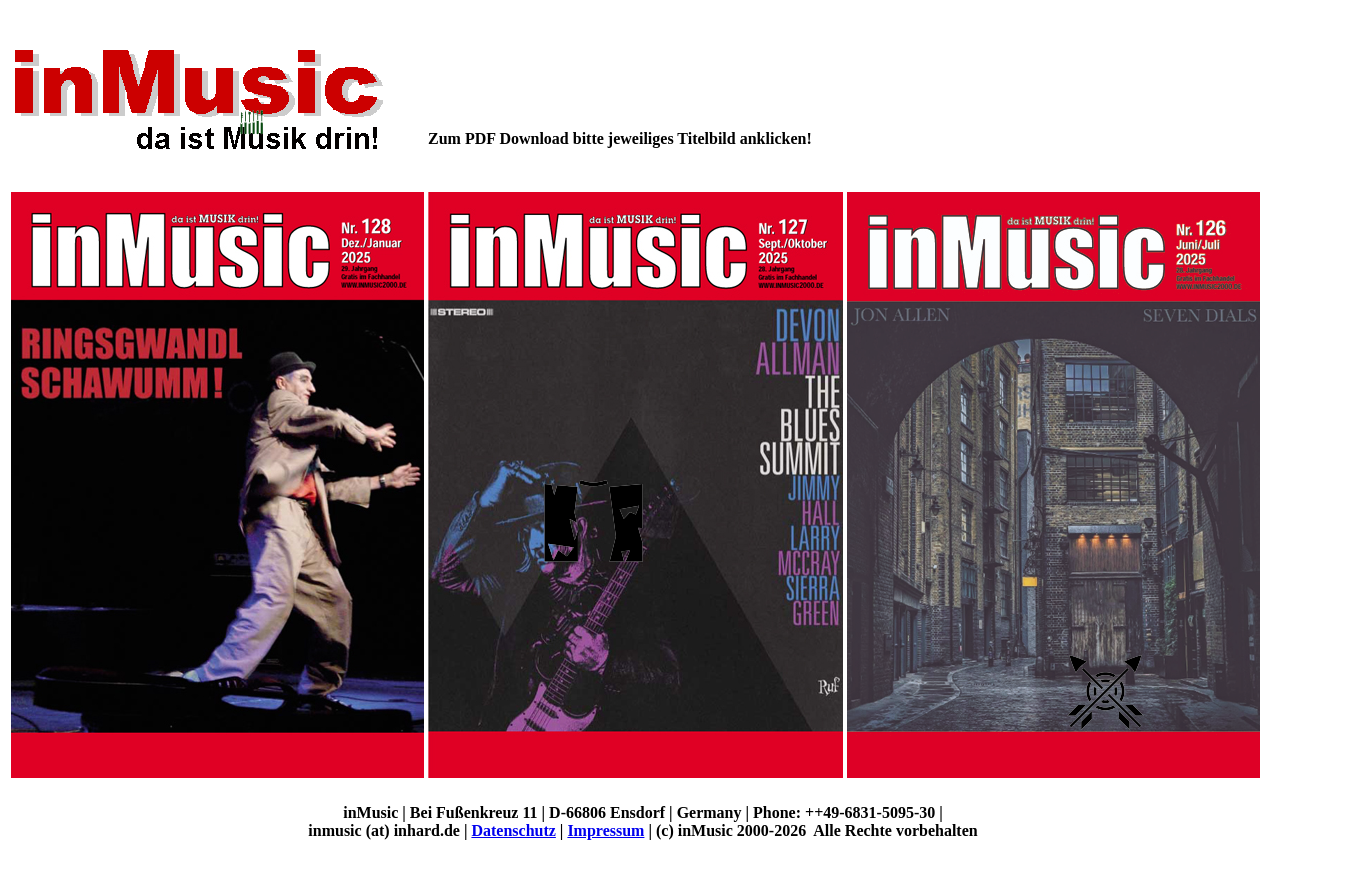 This screenshot has width=1352, height=891. Describe the element at coordinates (1105, 691) in the screenshot. I see `view targeting or precision settings` at that location.